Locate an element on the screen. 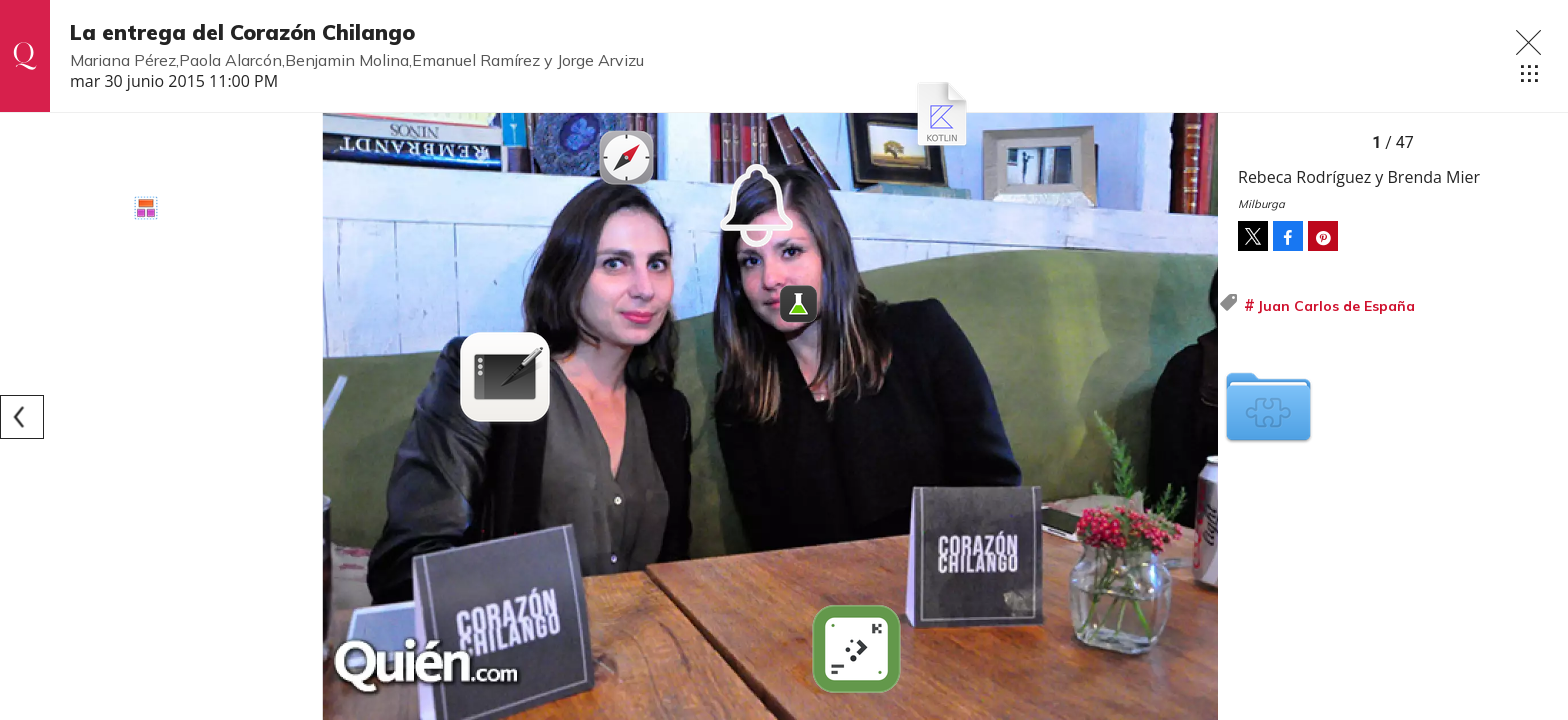 Image resolution: width=1568 pixels, height=720 pixels. folder containing rapidweaver source files or plugins is located at coordinates (1268, 406).